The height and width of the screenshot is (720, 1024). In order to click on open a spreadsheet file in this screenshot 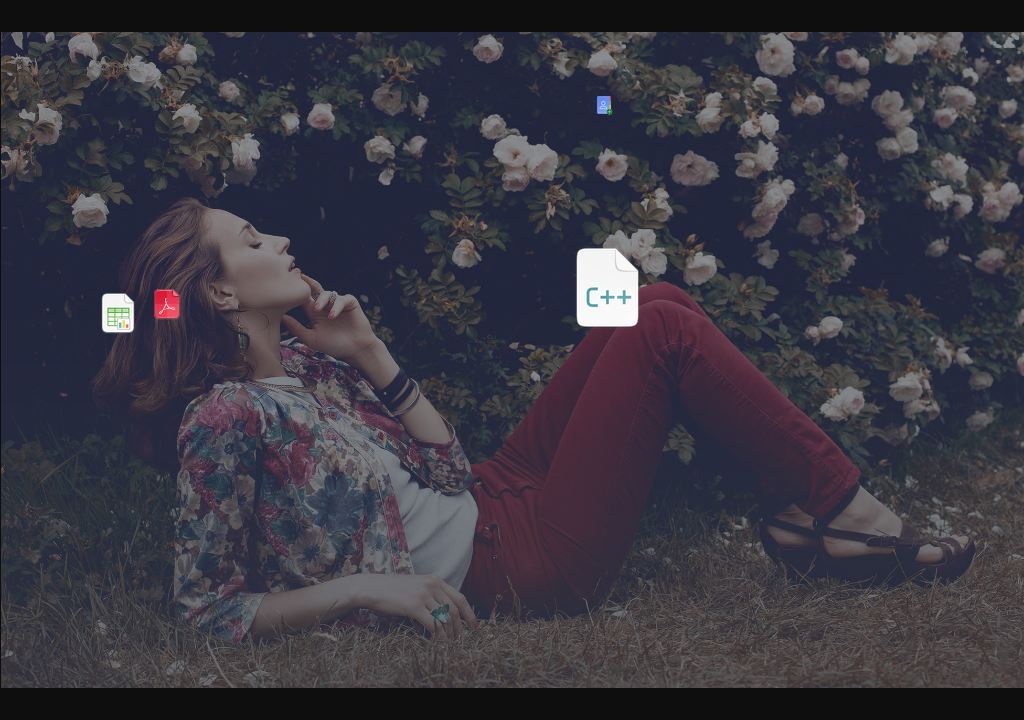, I will do `click(118, 313)`.